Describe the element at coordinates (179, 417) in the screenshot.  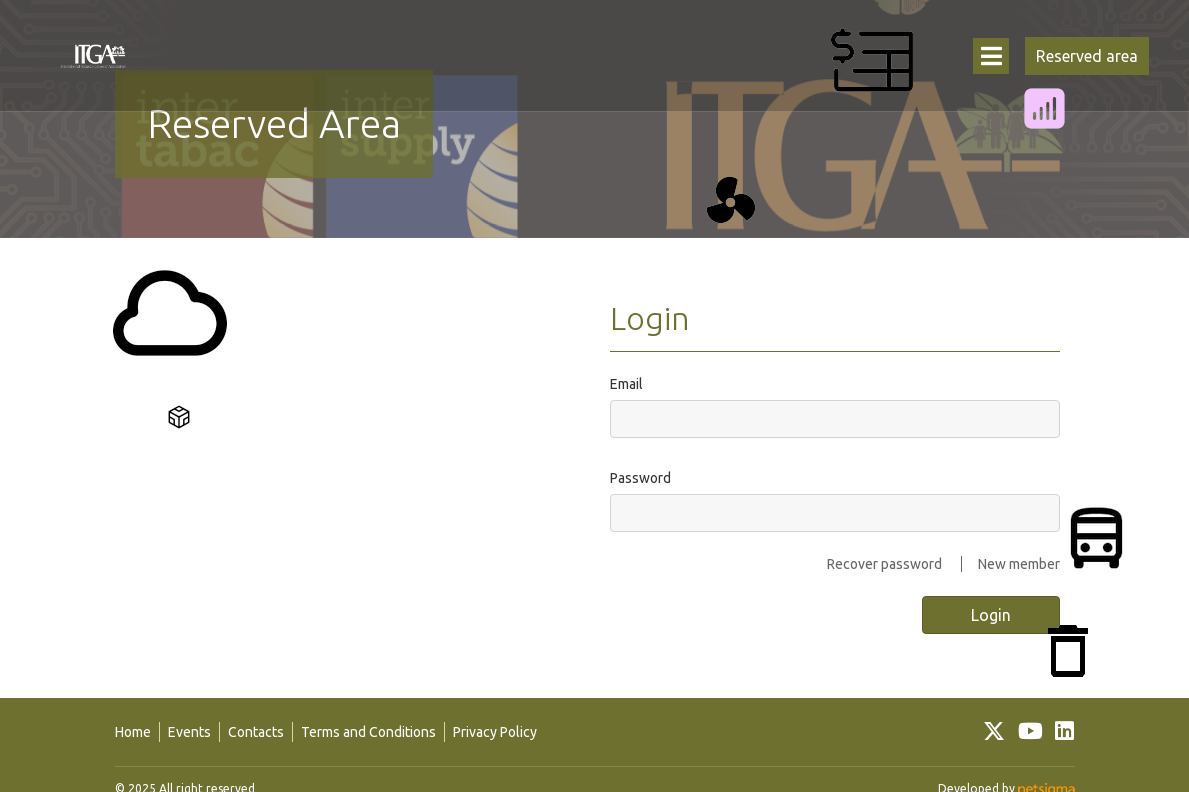
I see `open CodeSandbox development environment` at that location.